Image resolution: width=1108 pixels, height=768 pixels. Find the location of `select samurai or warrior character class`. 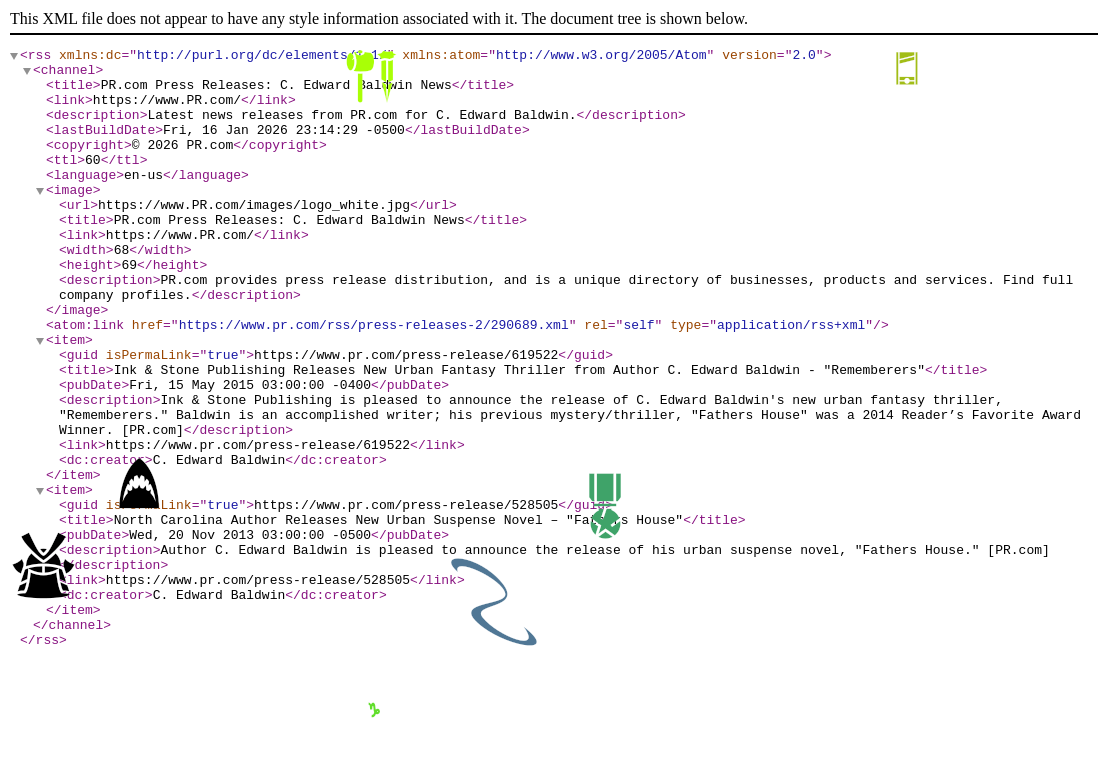

select samurai or warrior character class is located at coordinates (43, 565).